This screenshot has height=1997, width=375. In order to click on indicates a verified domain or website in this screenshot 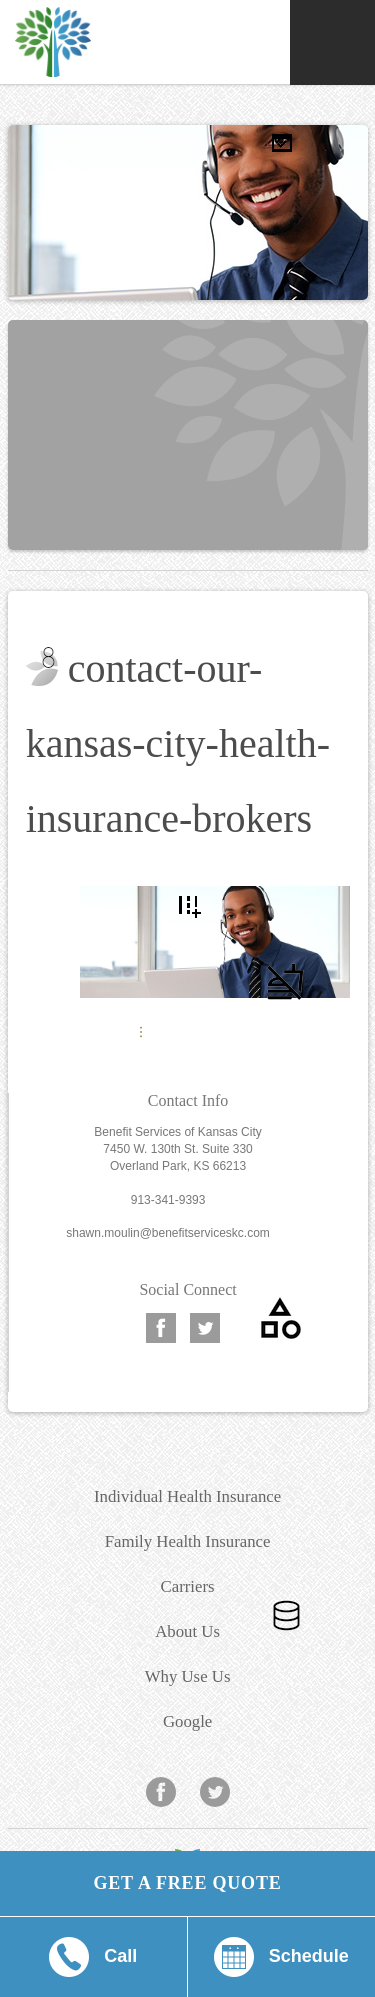, I will do `click(282, 143)`.